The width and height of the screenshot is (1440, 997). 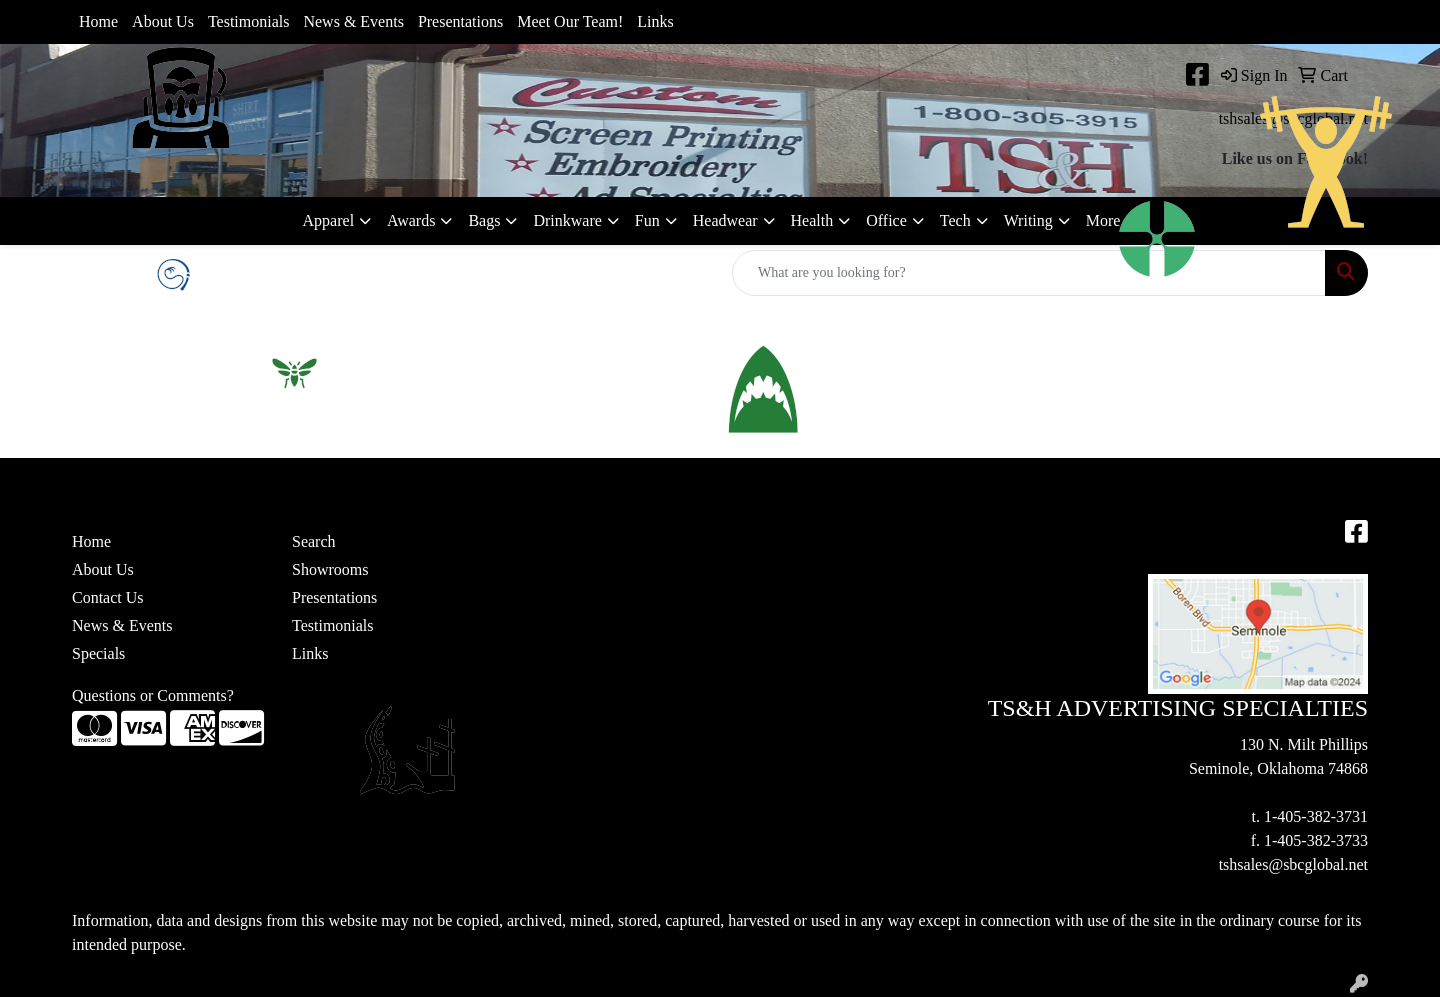 What do you see at coordinates (173, 274) in the screenshot?
I see `whip weapon item in a game inventory` at bounding box center [173, 274].